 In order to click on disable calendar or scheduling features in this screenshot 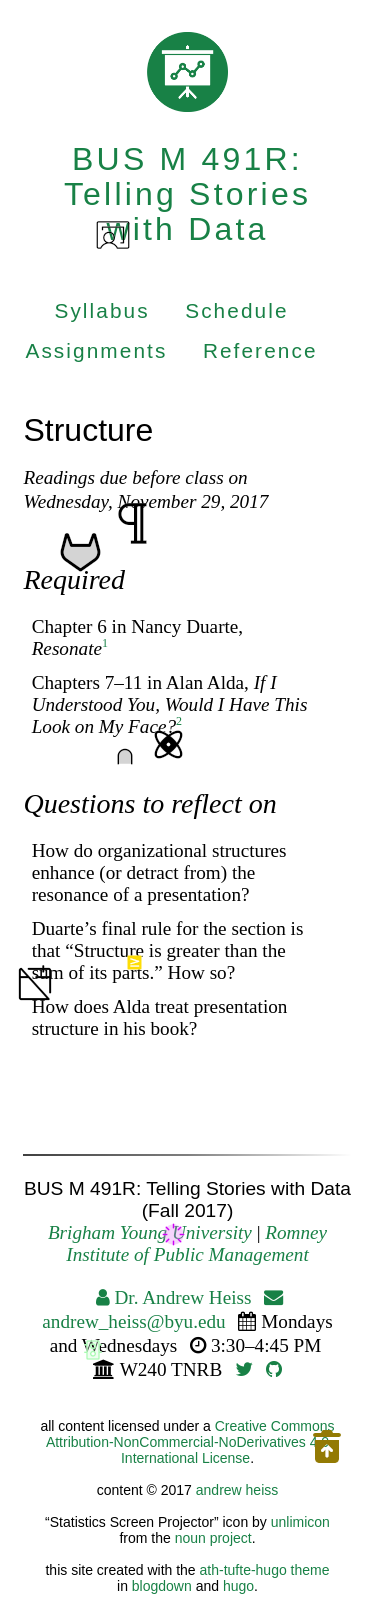, I will do `click(35, 984)`.